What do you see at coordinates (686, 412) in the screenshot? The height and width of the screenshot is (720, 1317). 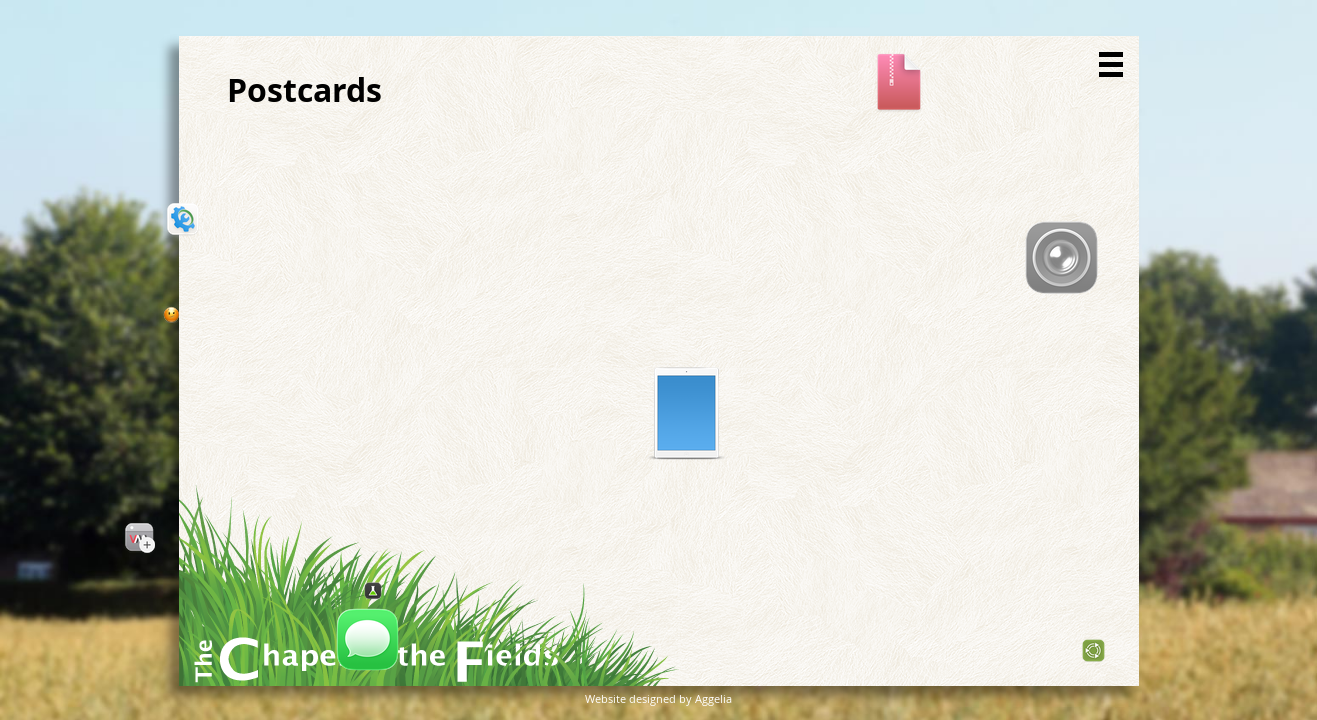 I see `indicates a connected iPad Air device` at bounding box center [686, 412].